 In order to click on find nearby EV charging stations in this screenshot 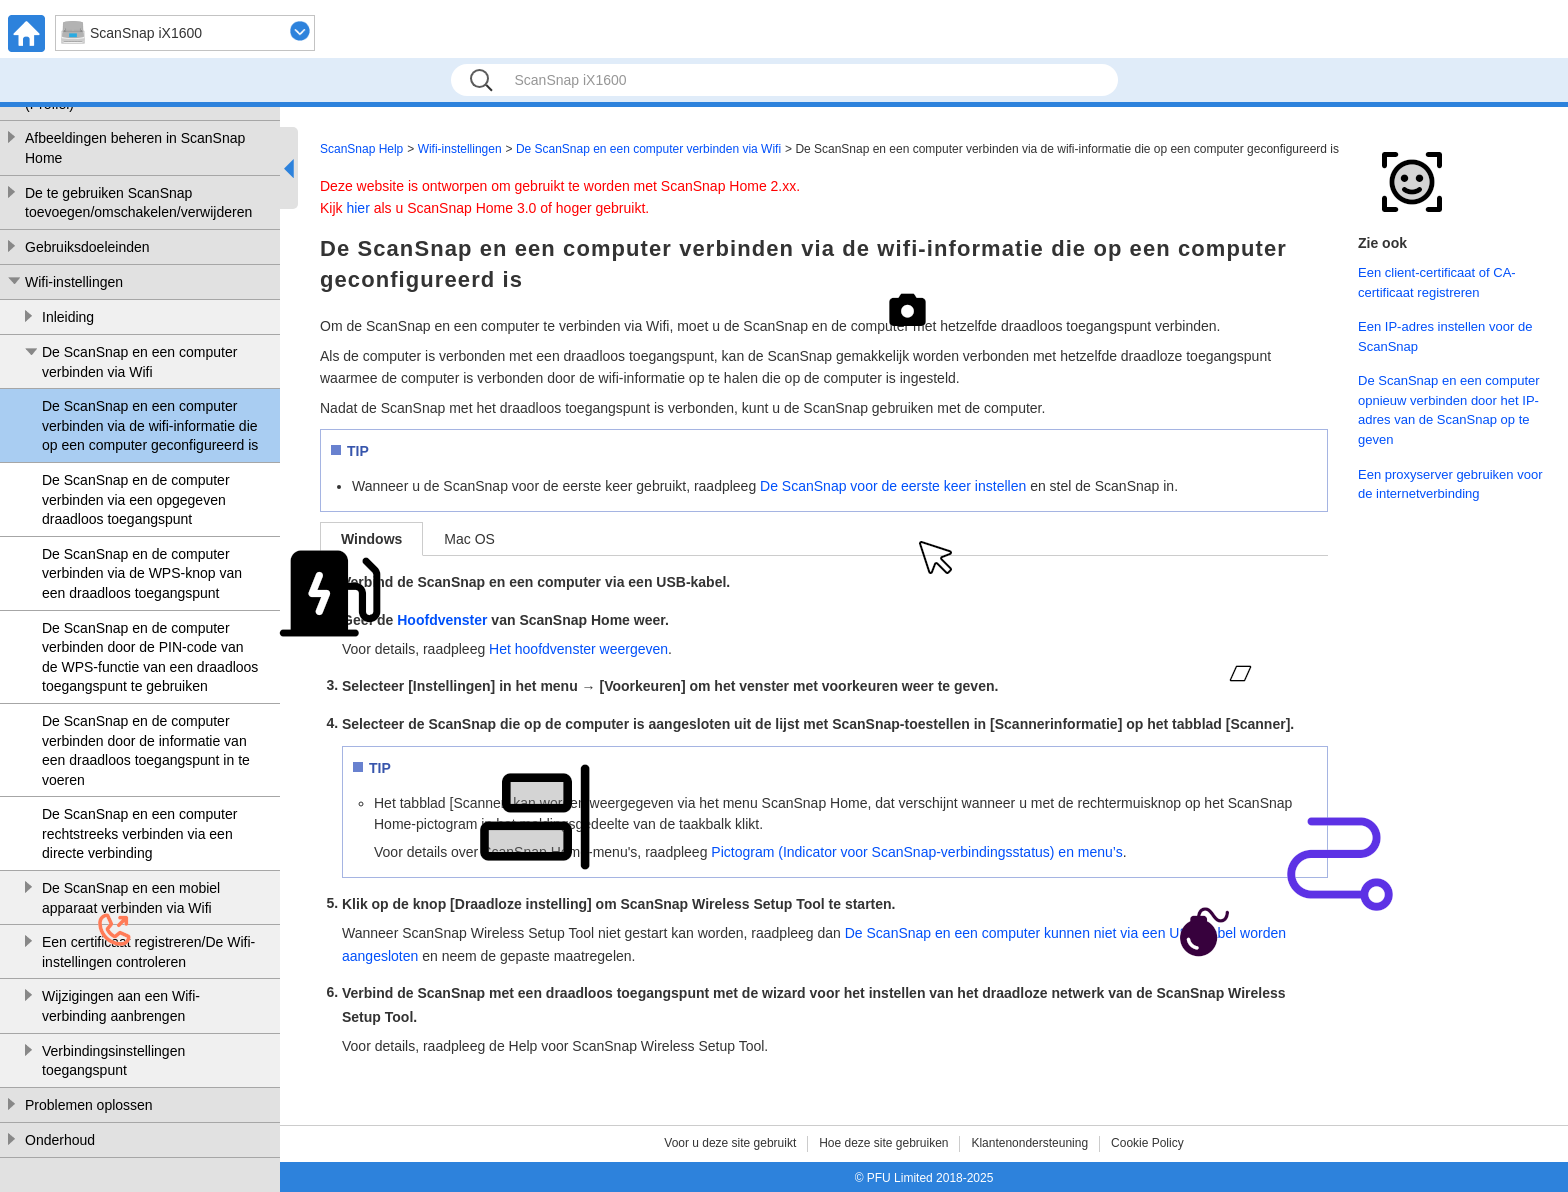, I will do `click(326, 593)`.